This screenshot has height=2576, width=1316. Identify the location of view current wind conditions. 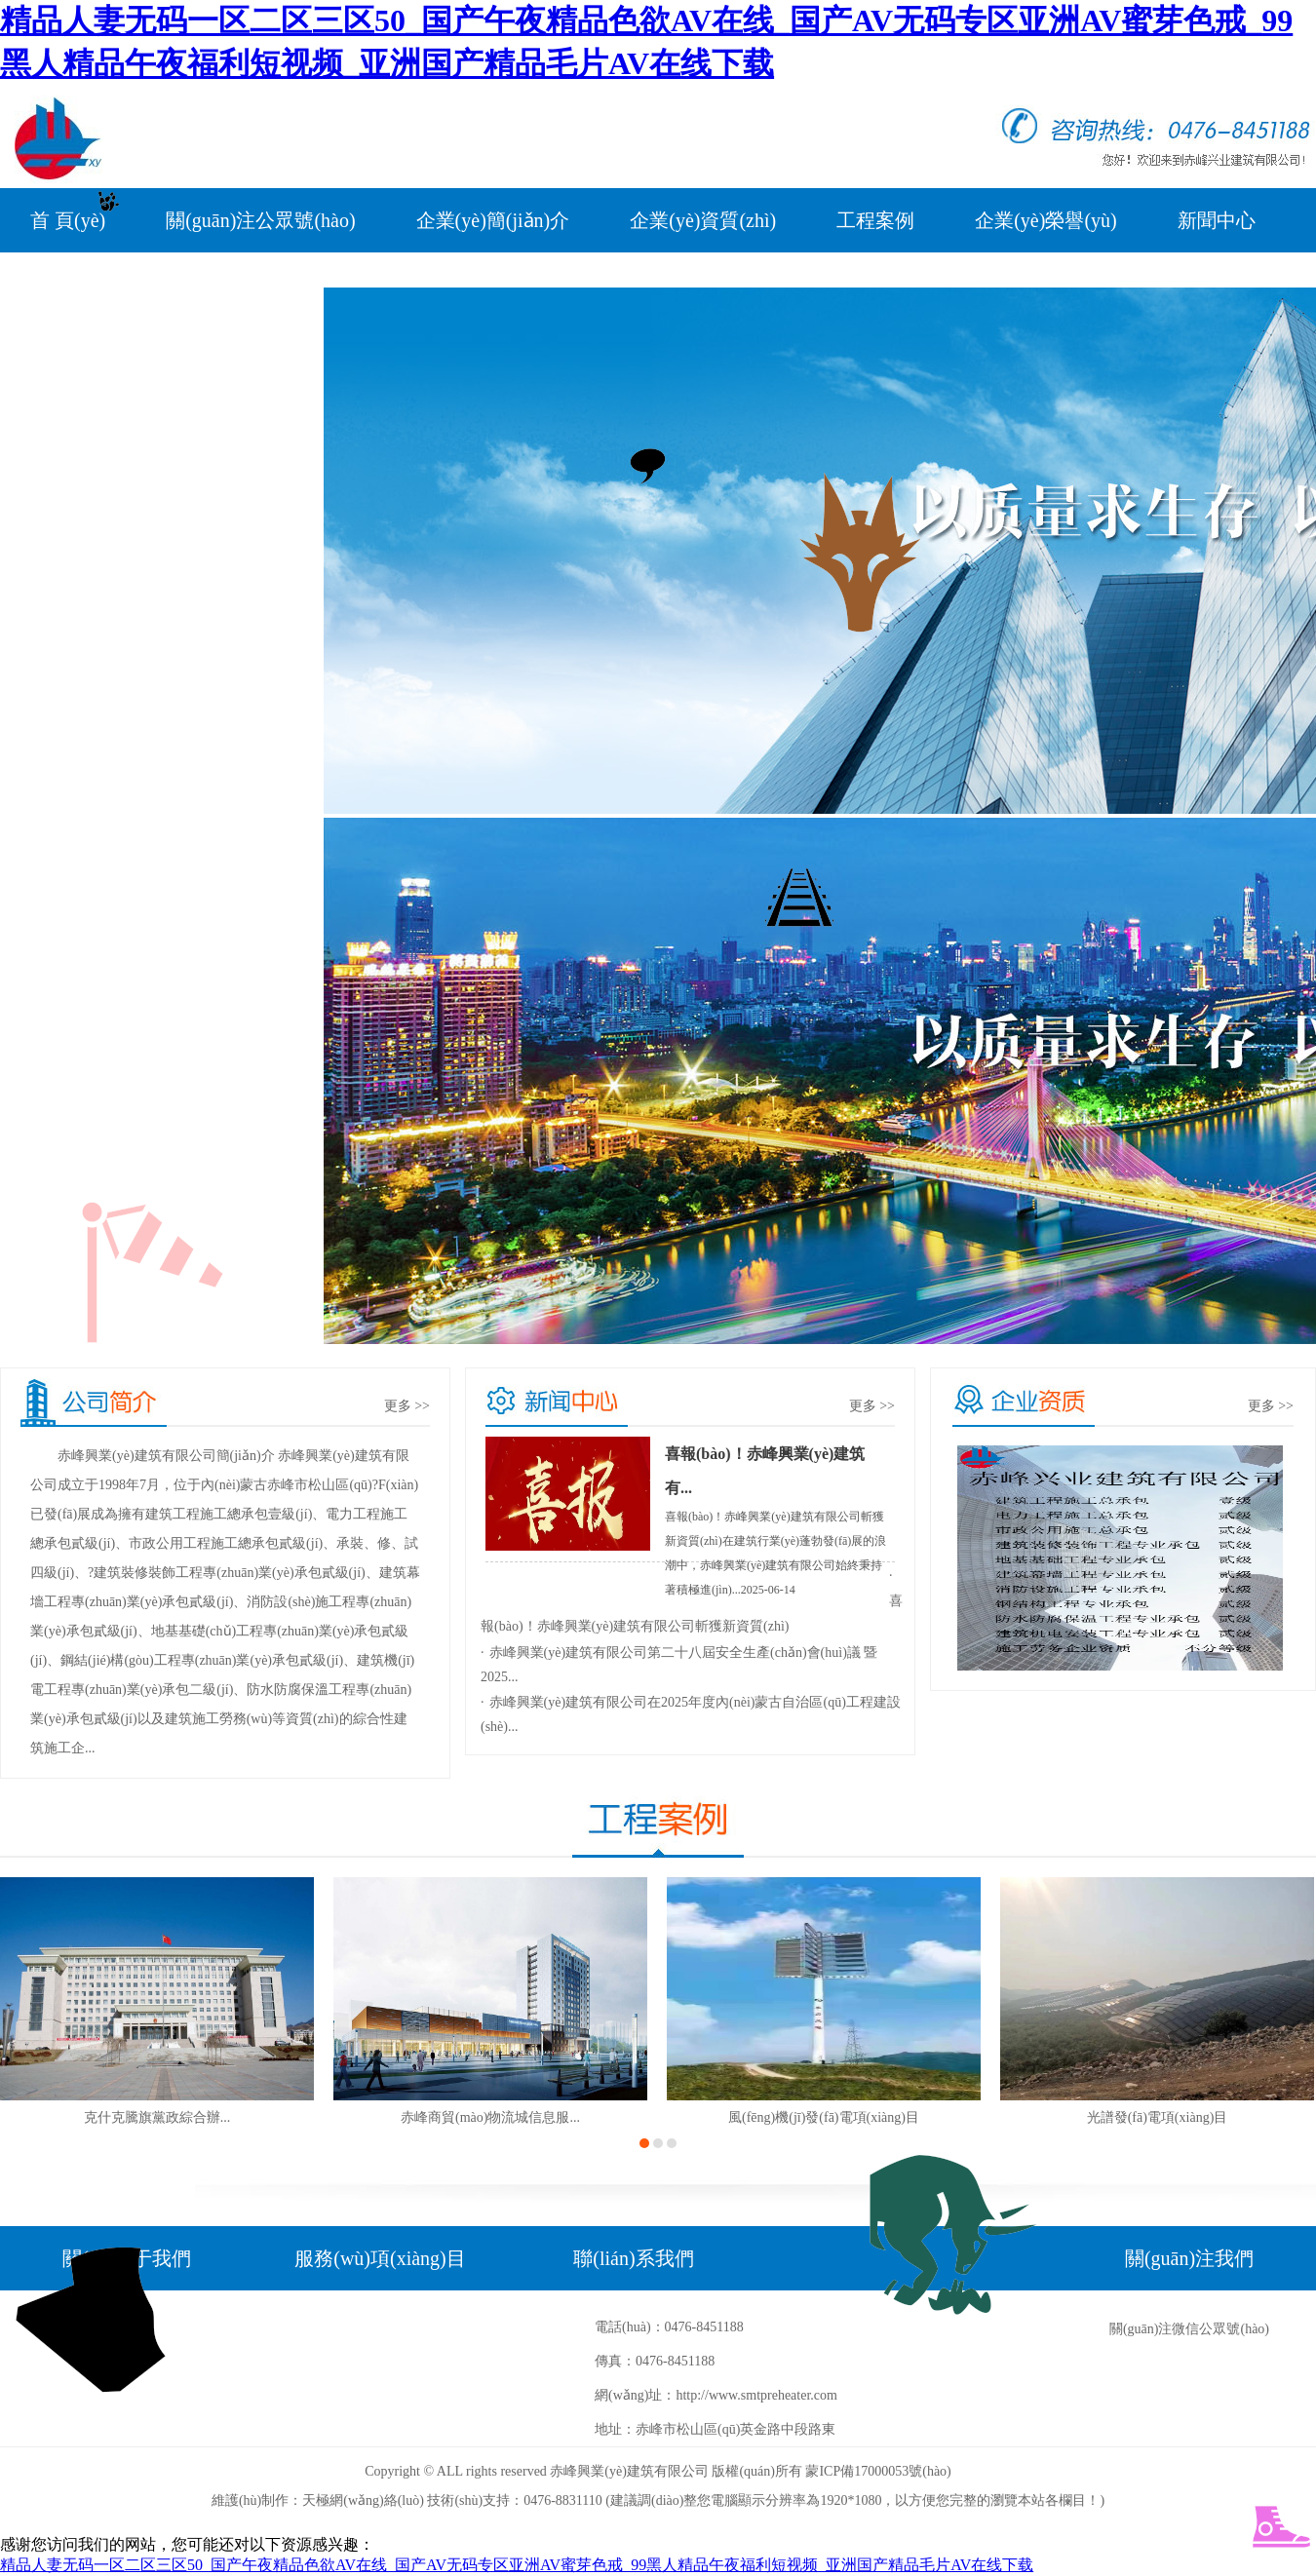
(152, 1272).